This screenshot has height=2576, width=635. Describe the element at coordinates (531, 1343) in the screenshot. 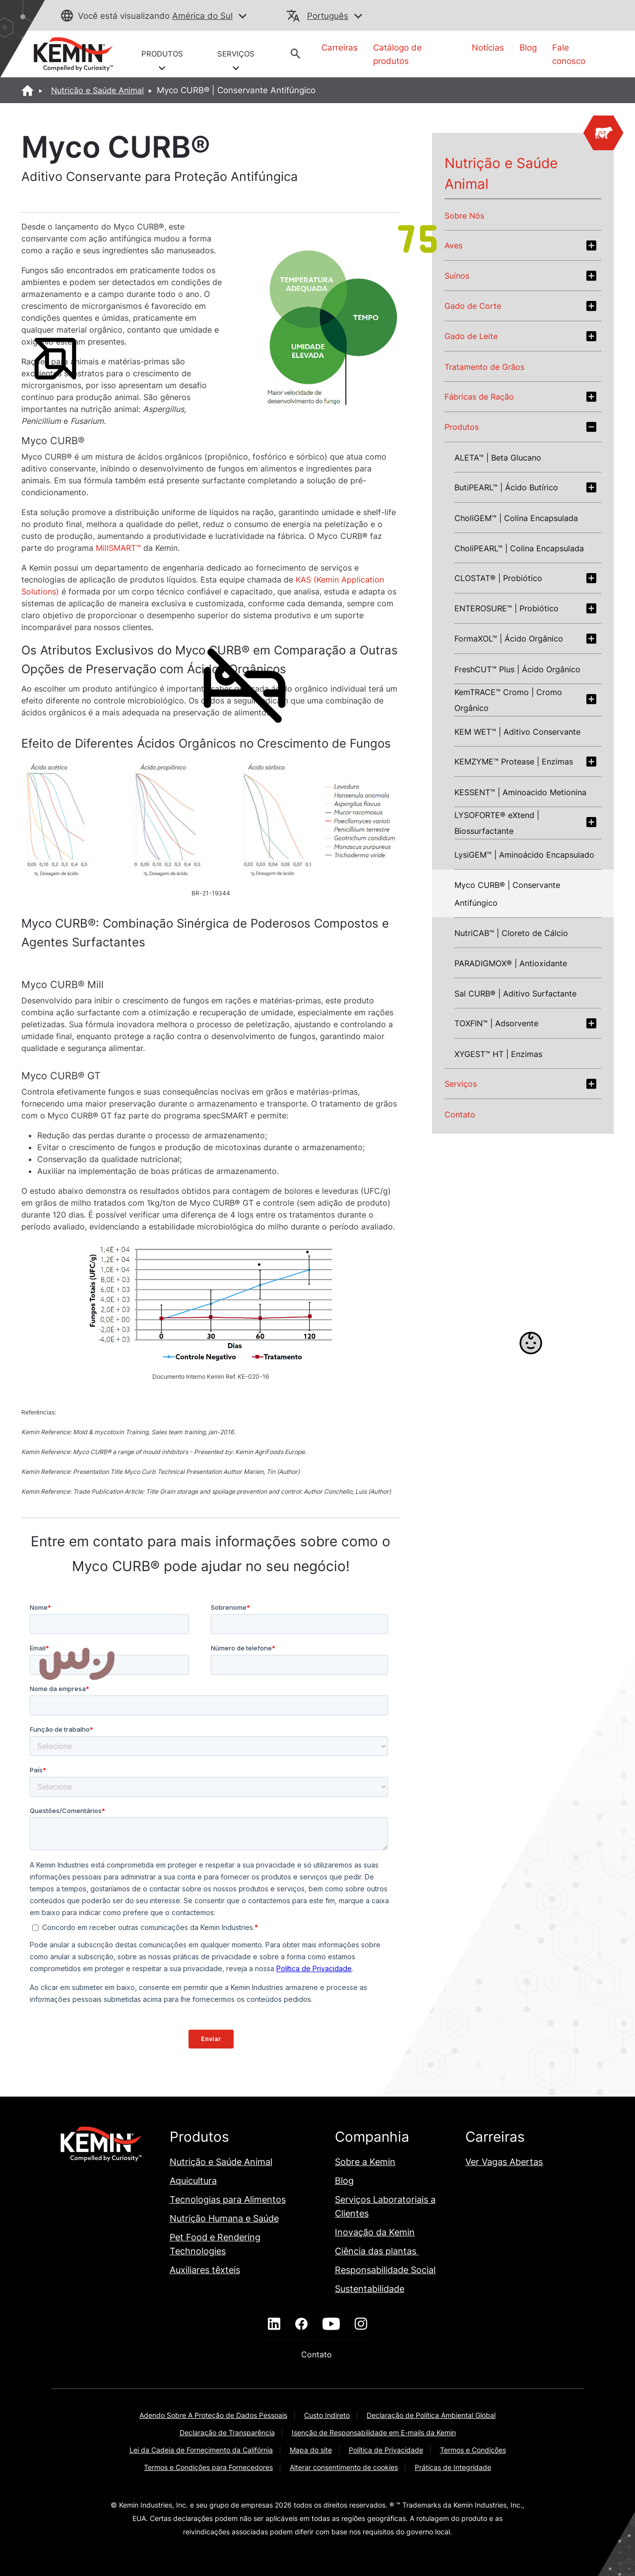

I see `access parental or family settings` at that location.